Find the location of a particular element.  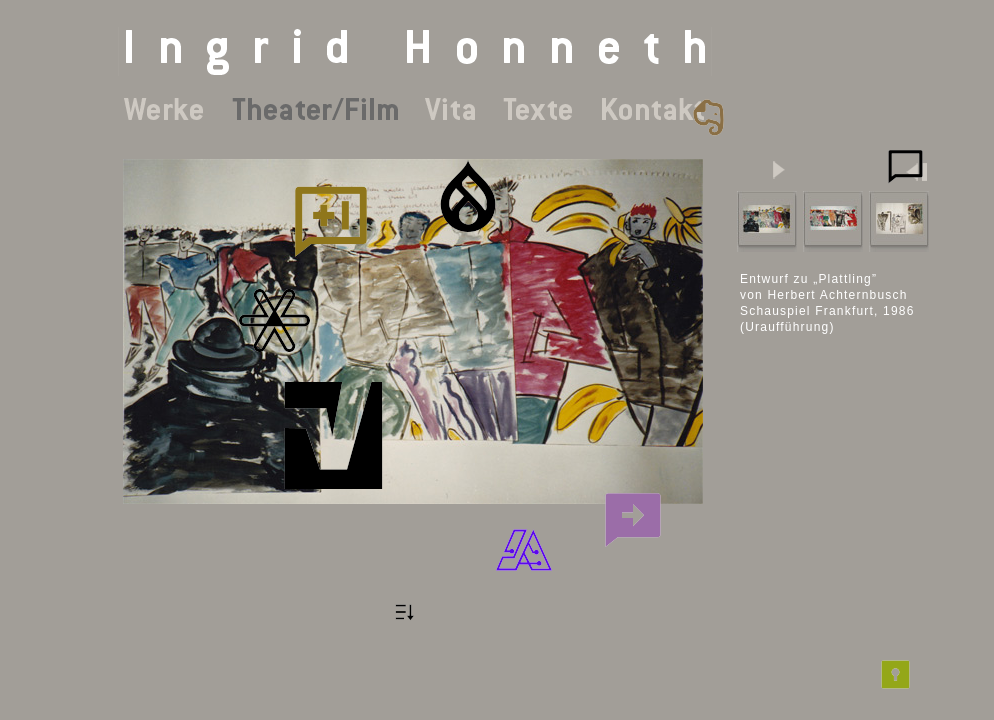

drupal content management system logo is located at coordinates (468, 196).